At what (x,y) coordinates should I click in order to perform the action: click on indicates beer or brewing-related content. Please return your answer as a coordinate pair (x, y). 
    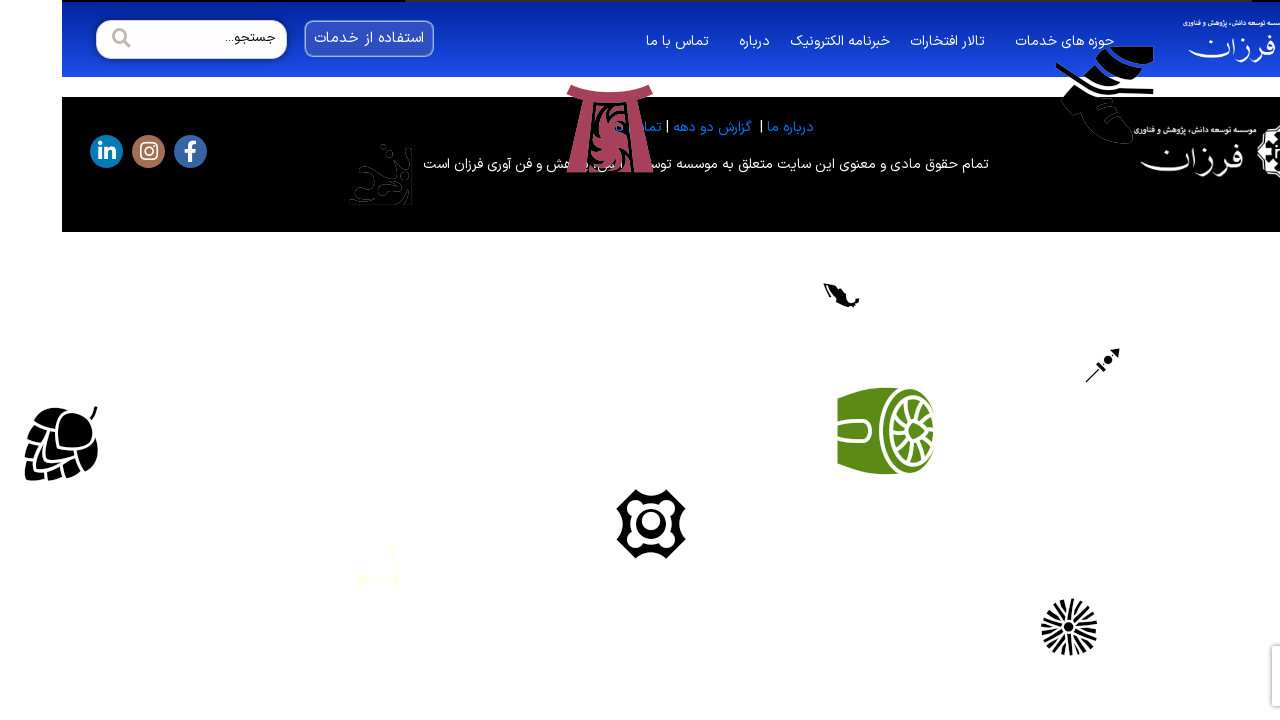
    Looking at the image, I should click on (61, 443).